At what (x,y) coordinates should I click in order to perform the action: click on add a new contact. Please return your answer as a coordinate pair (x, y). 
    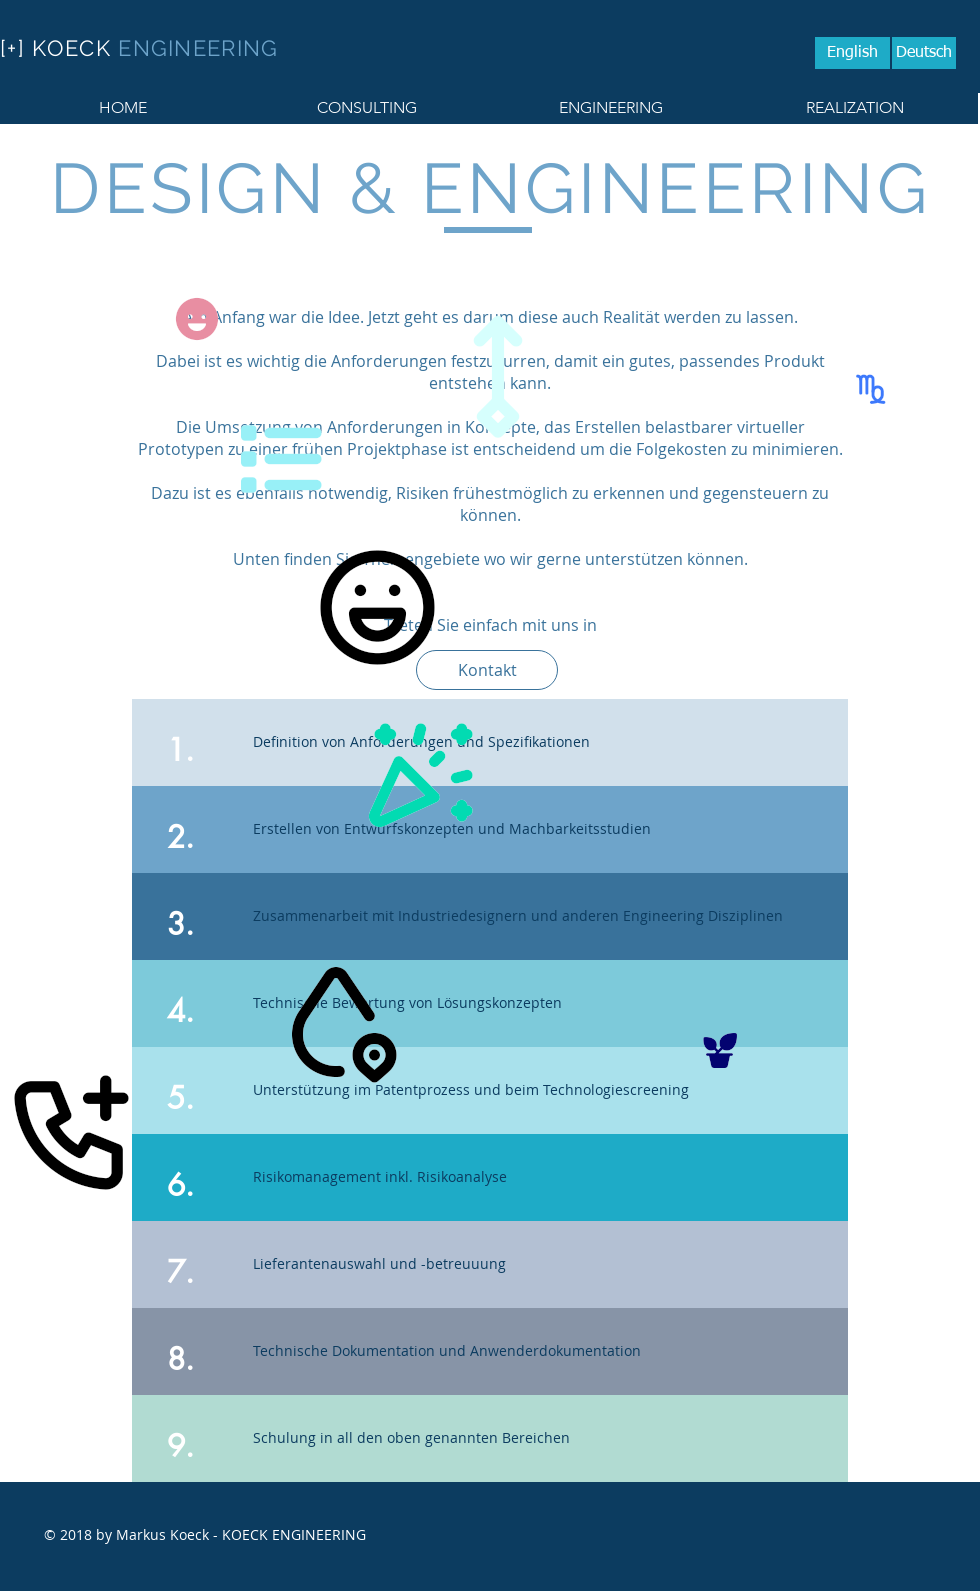
    Looking at the image, I should click on (71, 1132).